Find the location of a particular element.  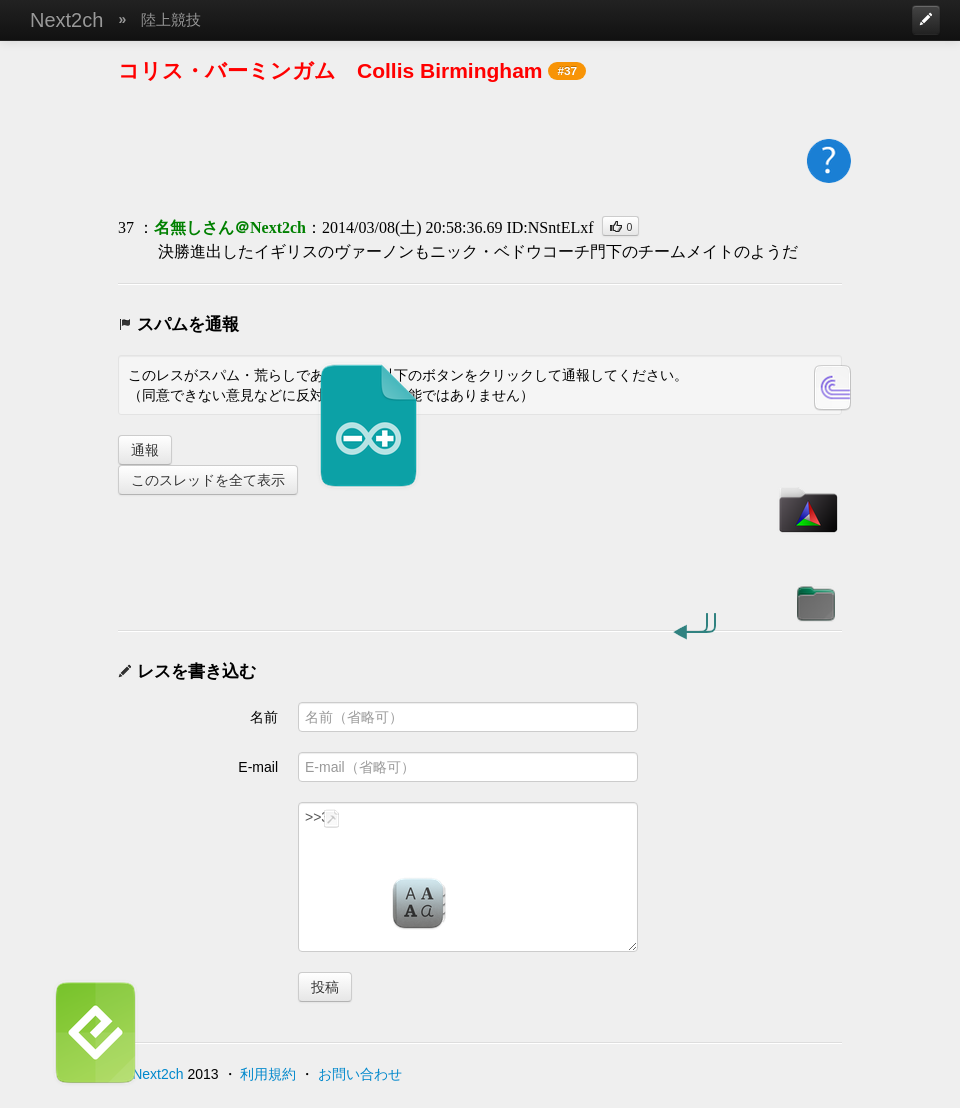

open folder to view contents is located at coordinates (816, 603).